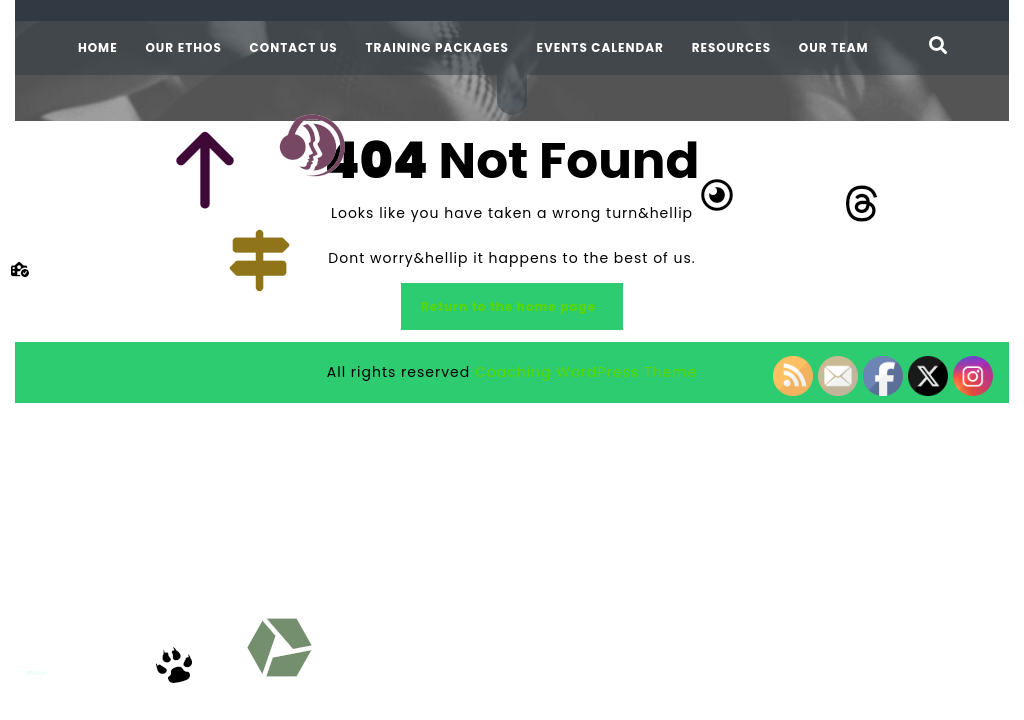  Describe the element at coordinates (205, 169) in the screenshot. I see `scroll to top of page` at that location.